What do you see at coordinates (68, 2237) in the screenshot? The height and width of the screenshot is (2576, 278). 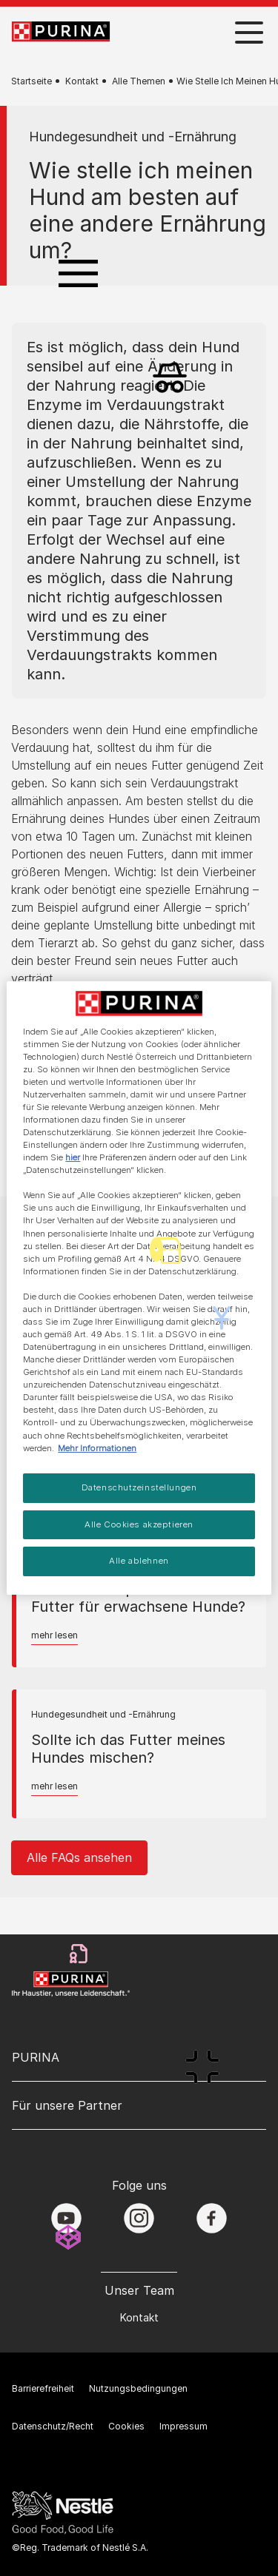 I see `open CodePen profile or project` at bounding box center [68, 2237].